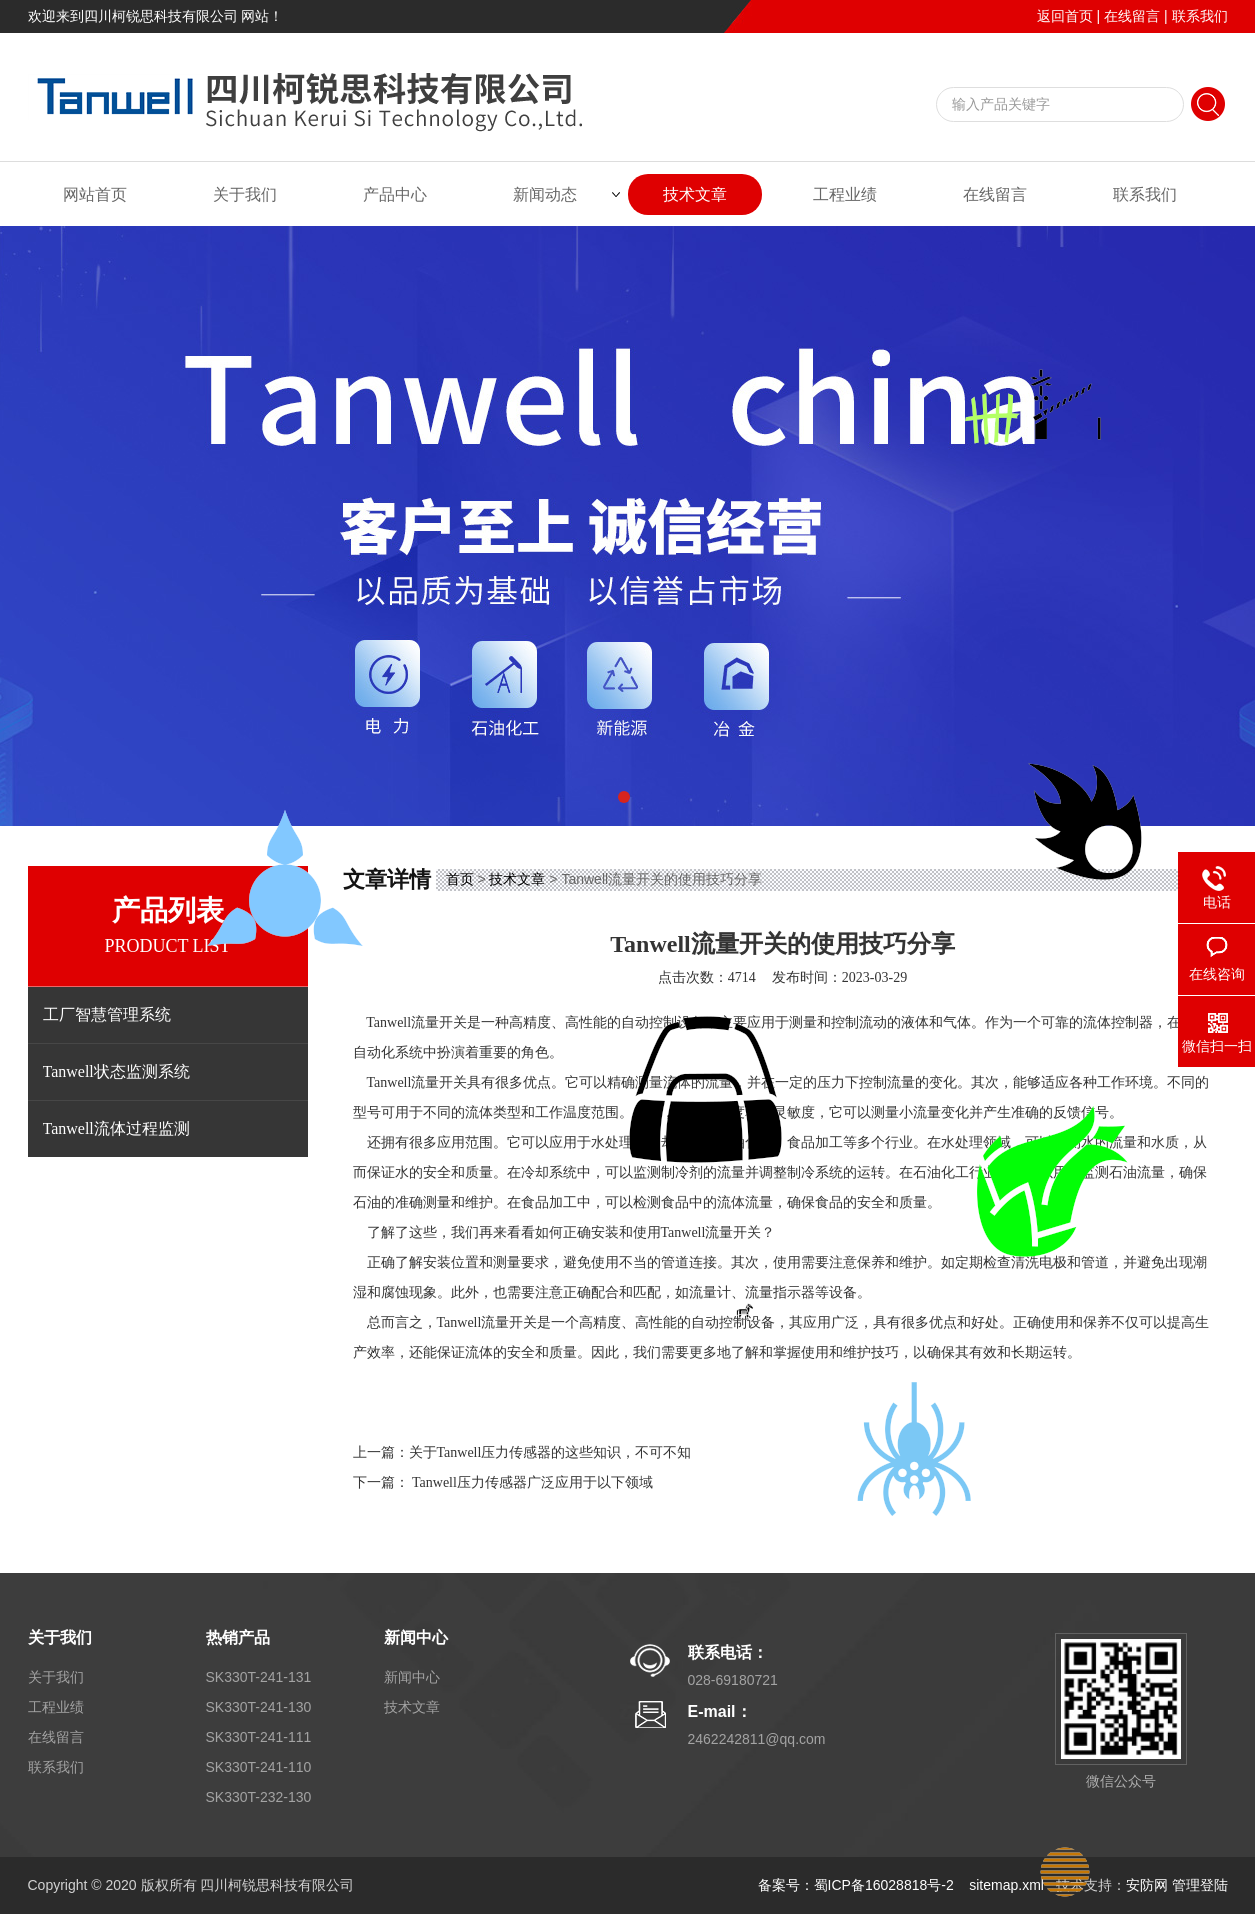  I want to click on represents a holographic or 3D display element, so click(1065, 1872).